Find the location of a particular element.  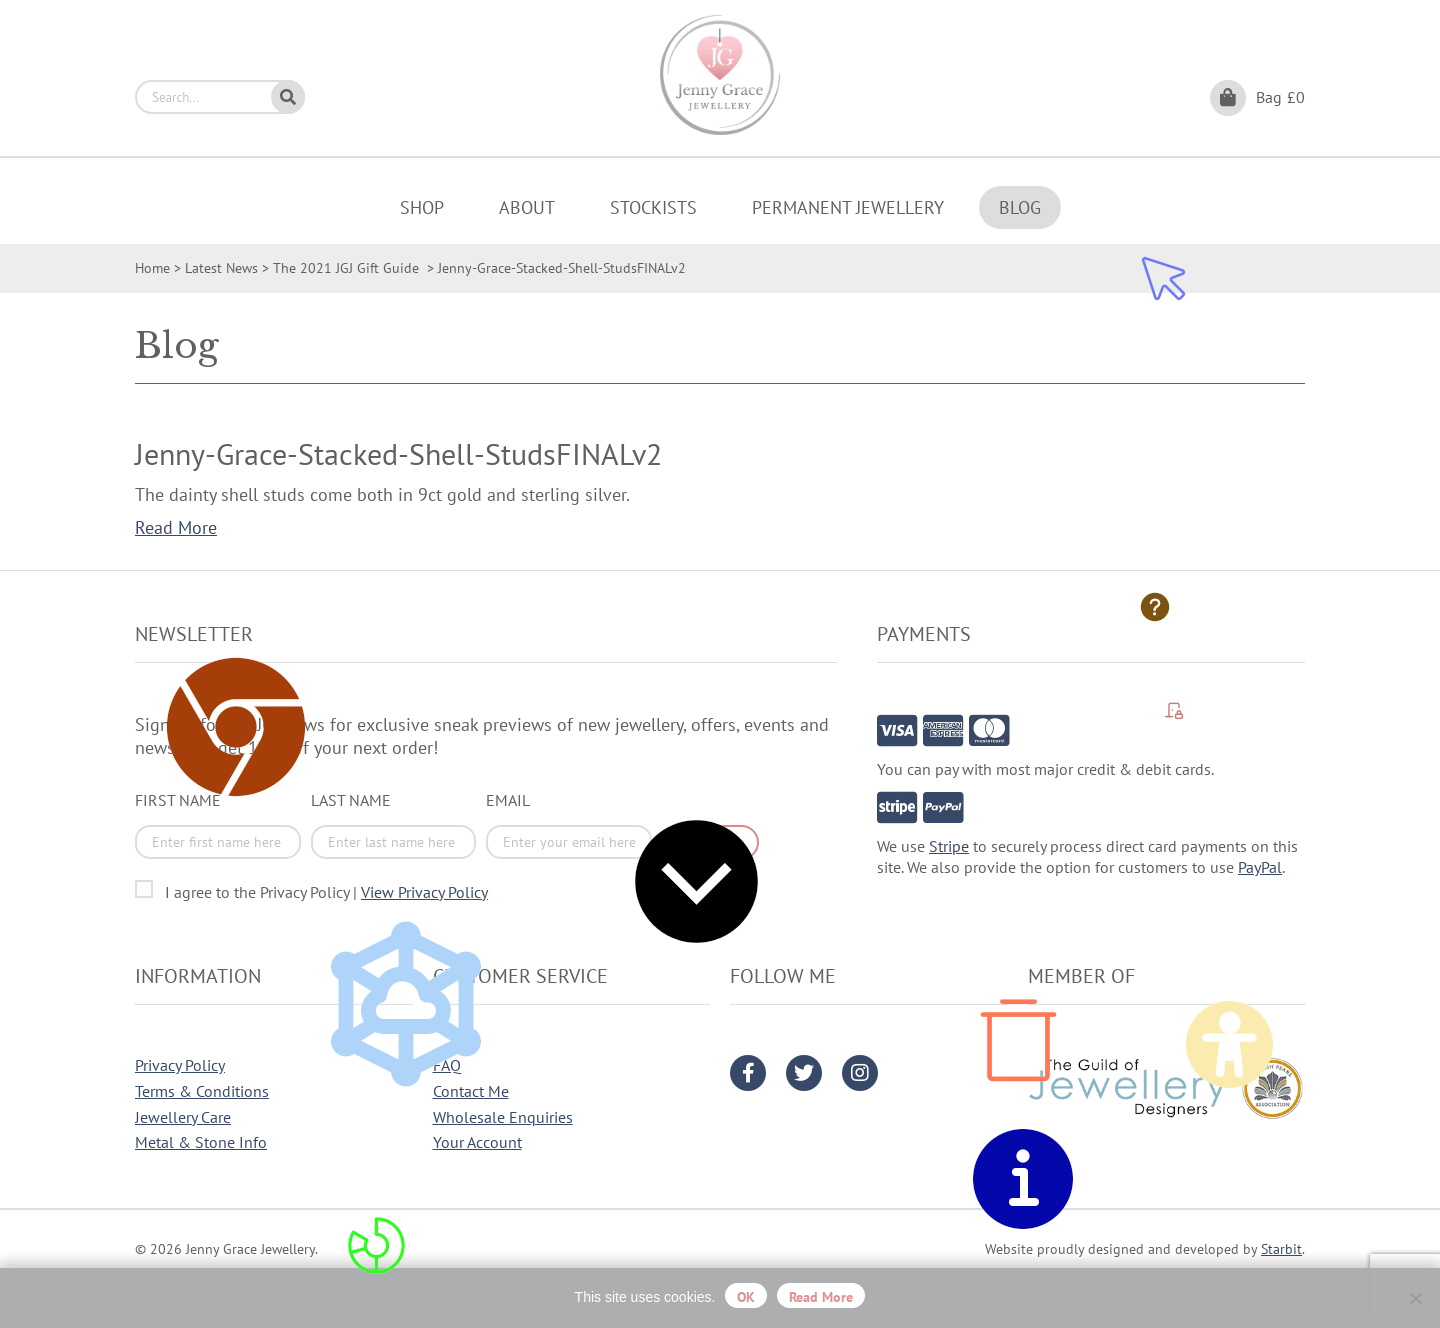

access help or support information is located at coordinates (1155, 607).